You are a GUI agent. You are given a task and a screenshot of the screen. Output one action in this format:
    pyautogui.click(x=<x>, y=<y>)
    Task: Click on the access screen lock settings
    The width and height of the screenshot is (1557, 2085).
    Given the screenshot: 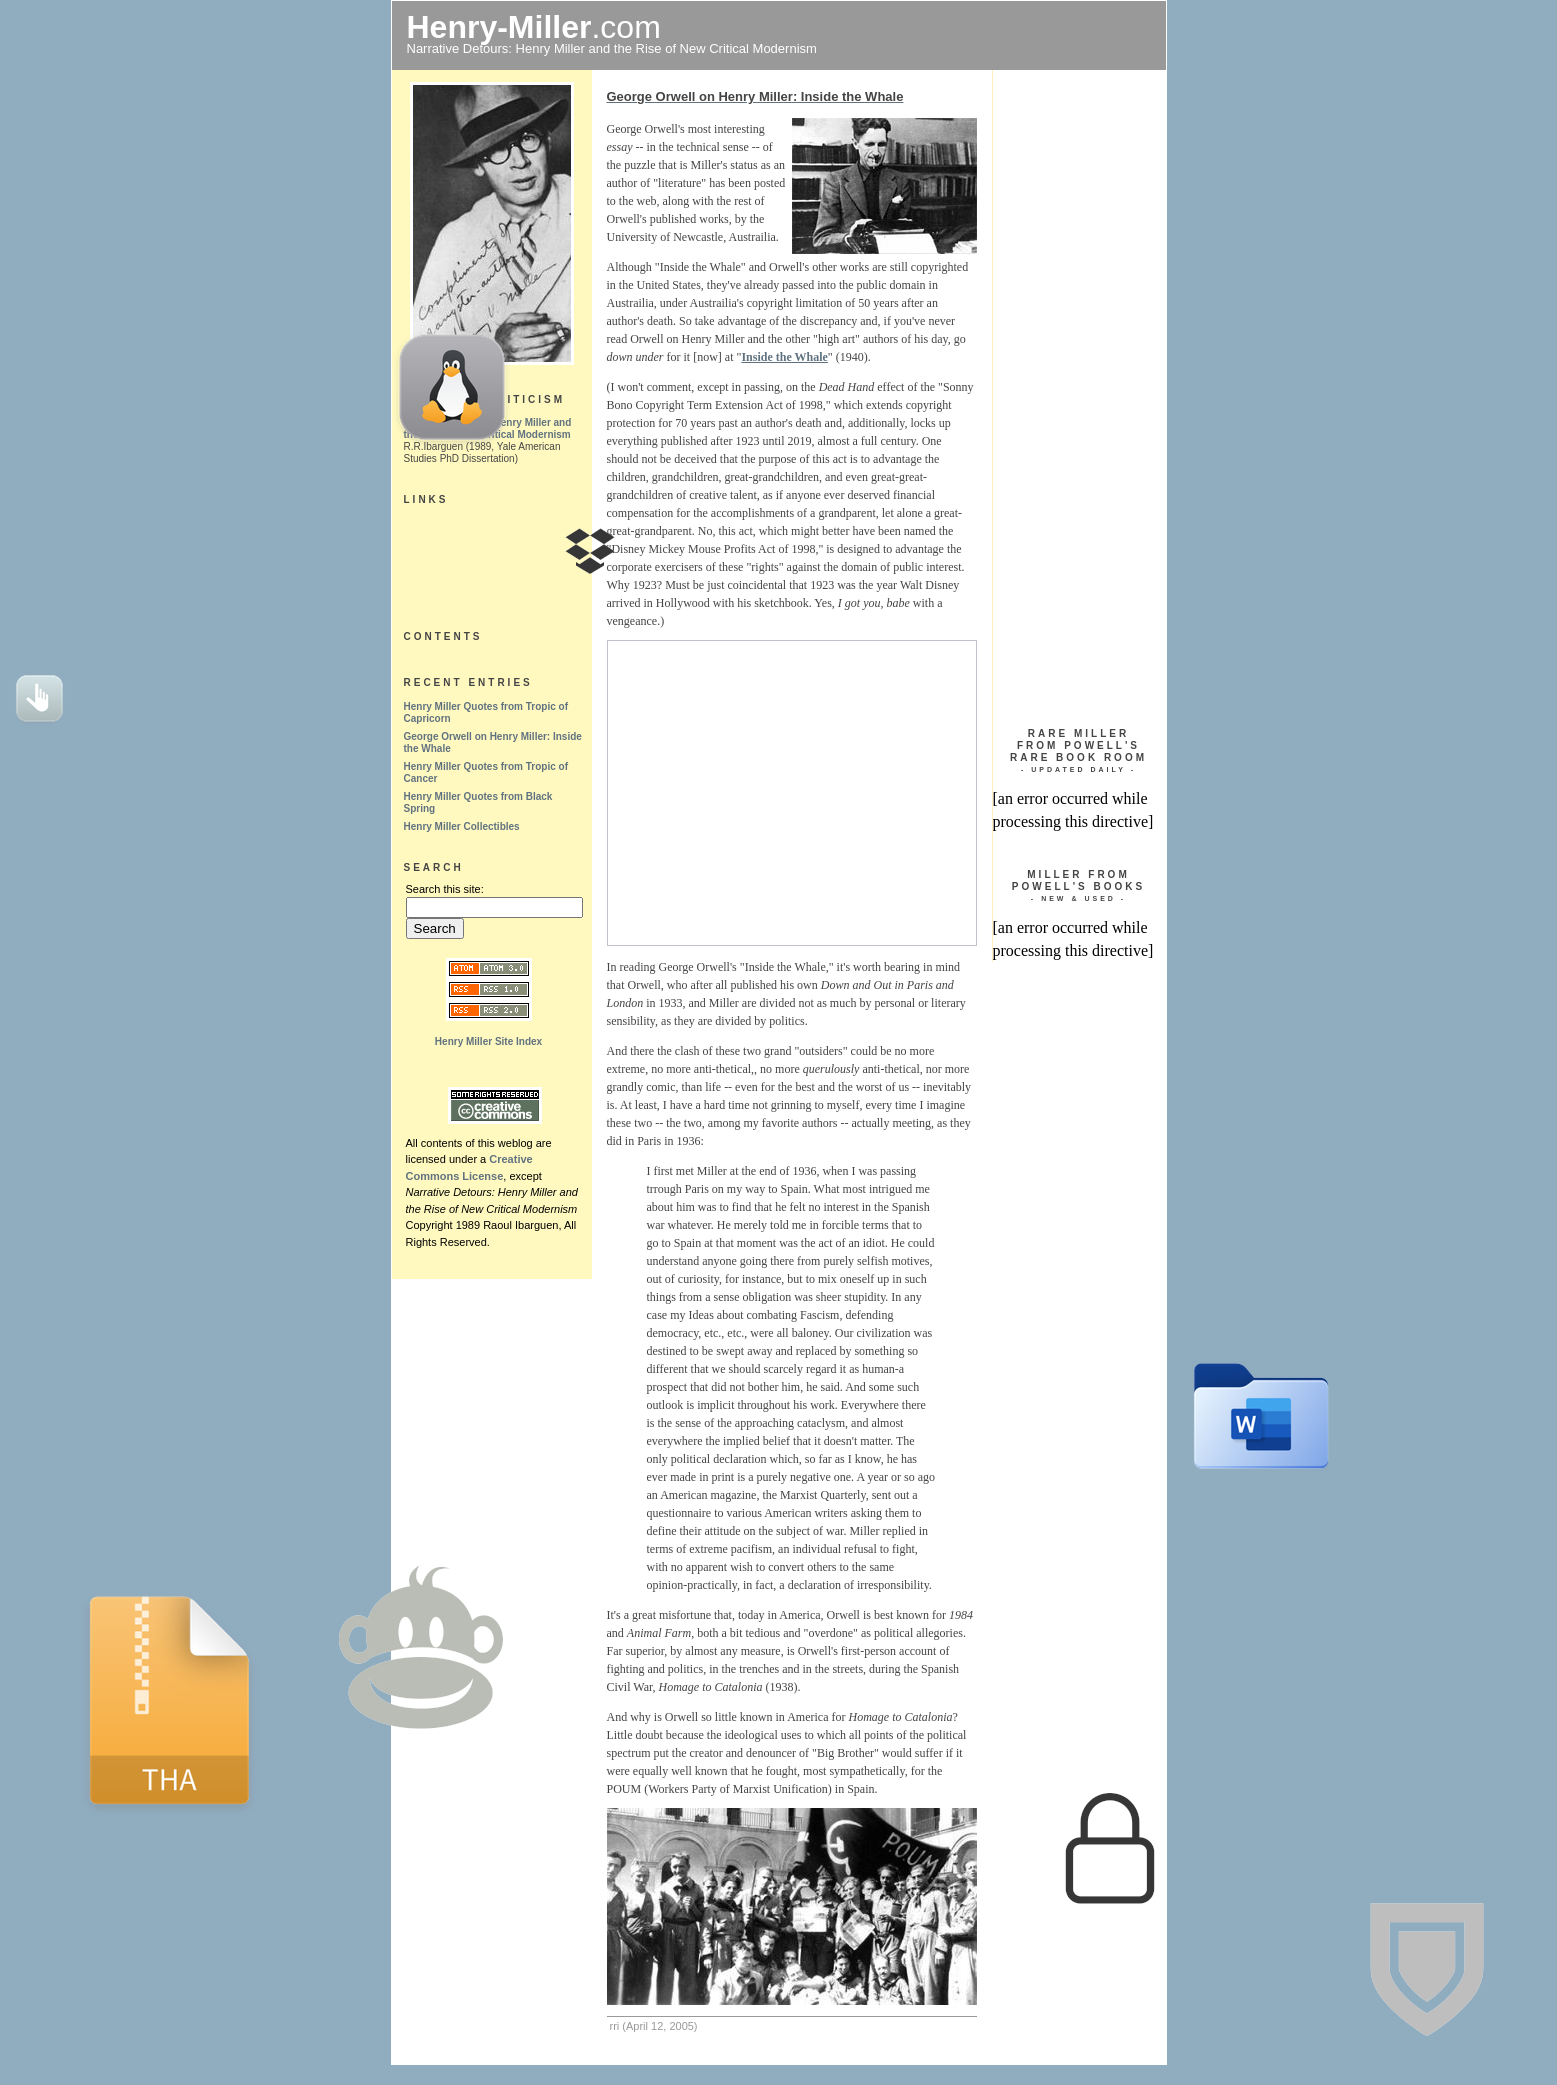 What is the action you would take?
    pyautogui.click(x=1110, y=1852)
    